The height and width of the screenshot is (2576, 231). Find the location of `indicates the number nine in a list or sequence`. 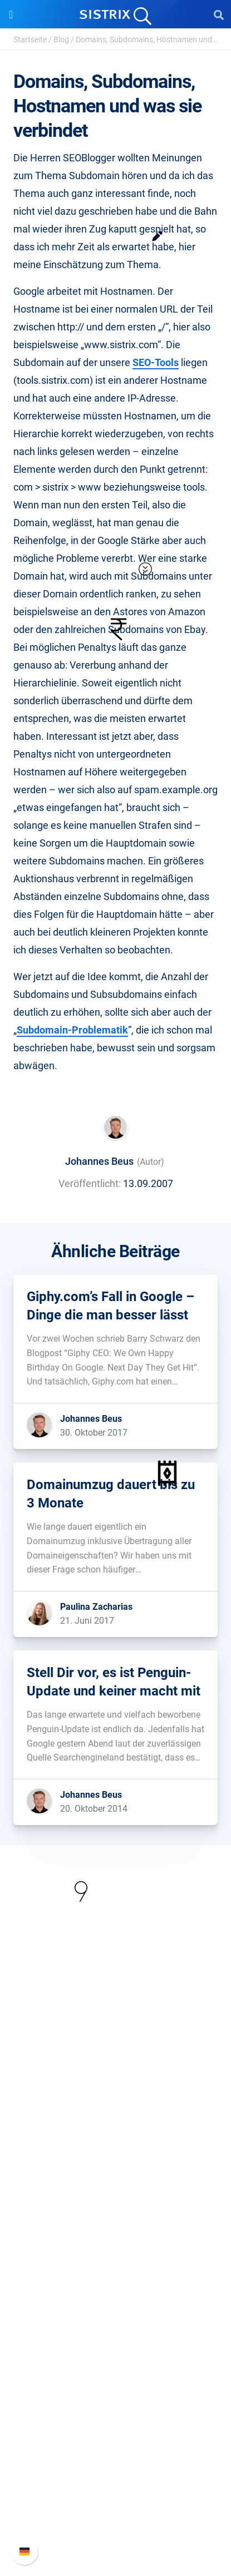

indicates the number nine in a list or sequence is located at coordinates (81, 1891).